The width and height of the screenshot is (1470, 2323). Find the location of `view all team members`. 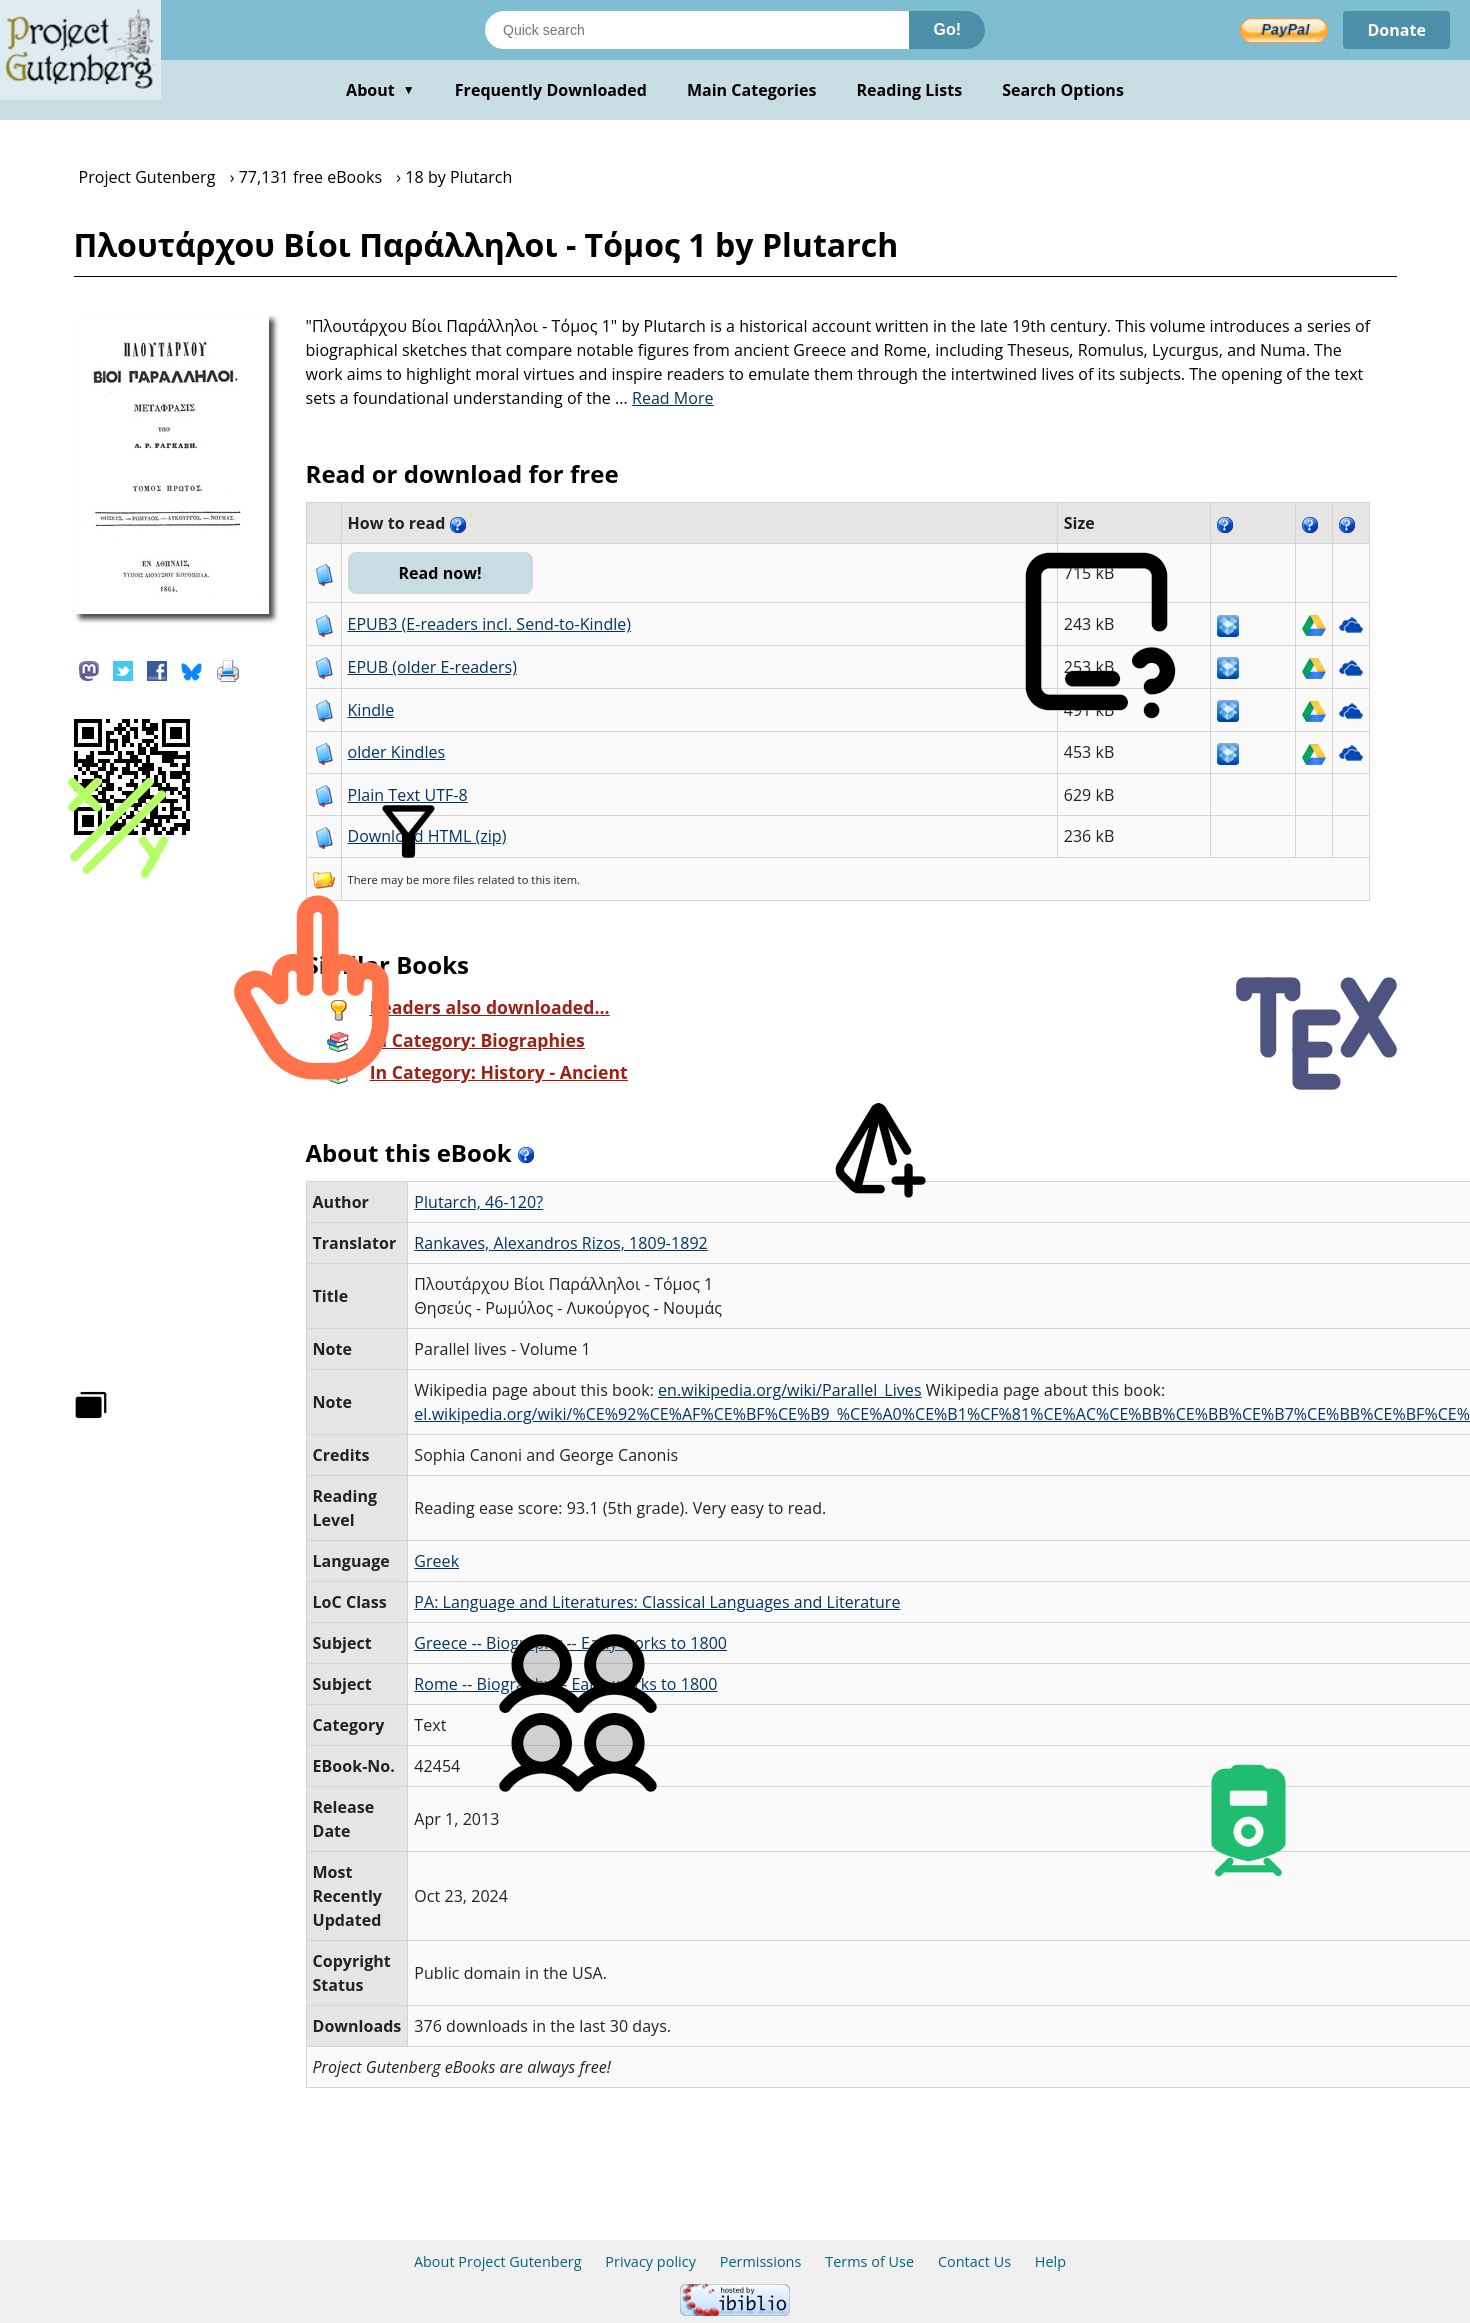

view all team members is located at coordinates (578, 1713).